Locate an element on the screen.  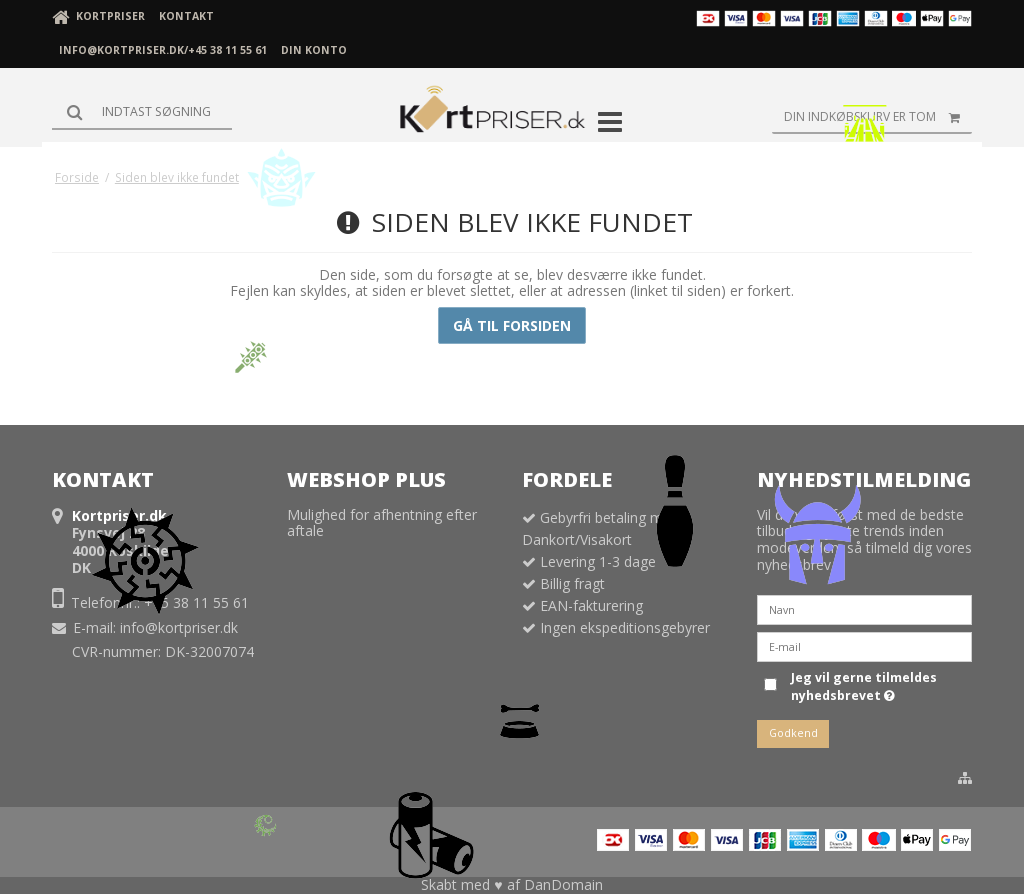
select orc character or race is located at coordinates (281, 177).